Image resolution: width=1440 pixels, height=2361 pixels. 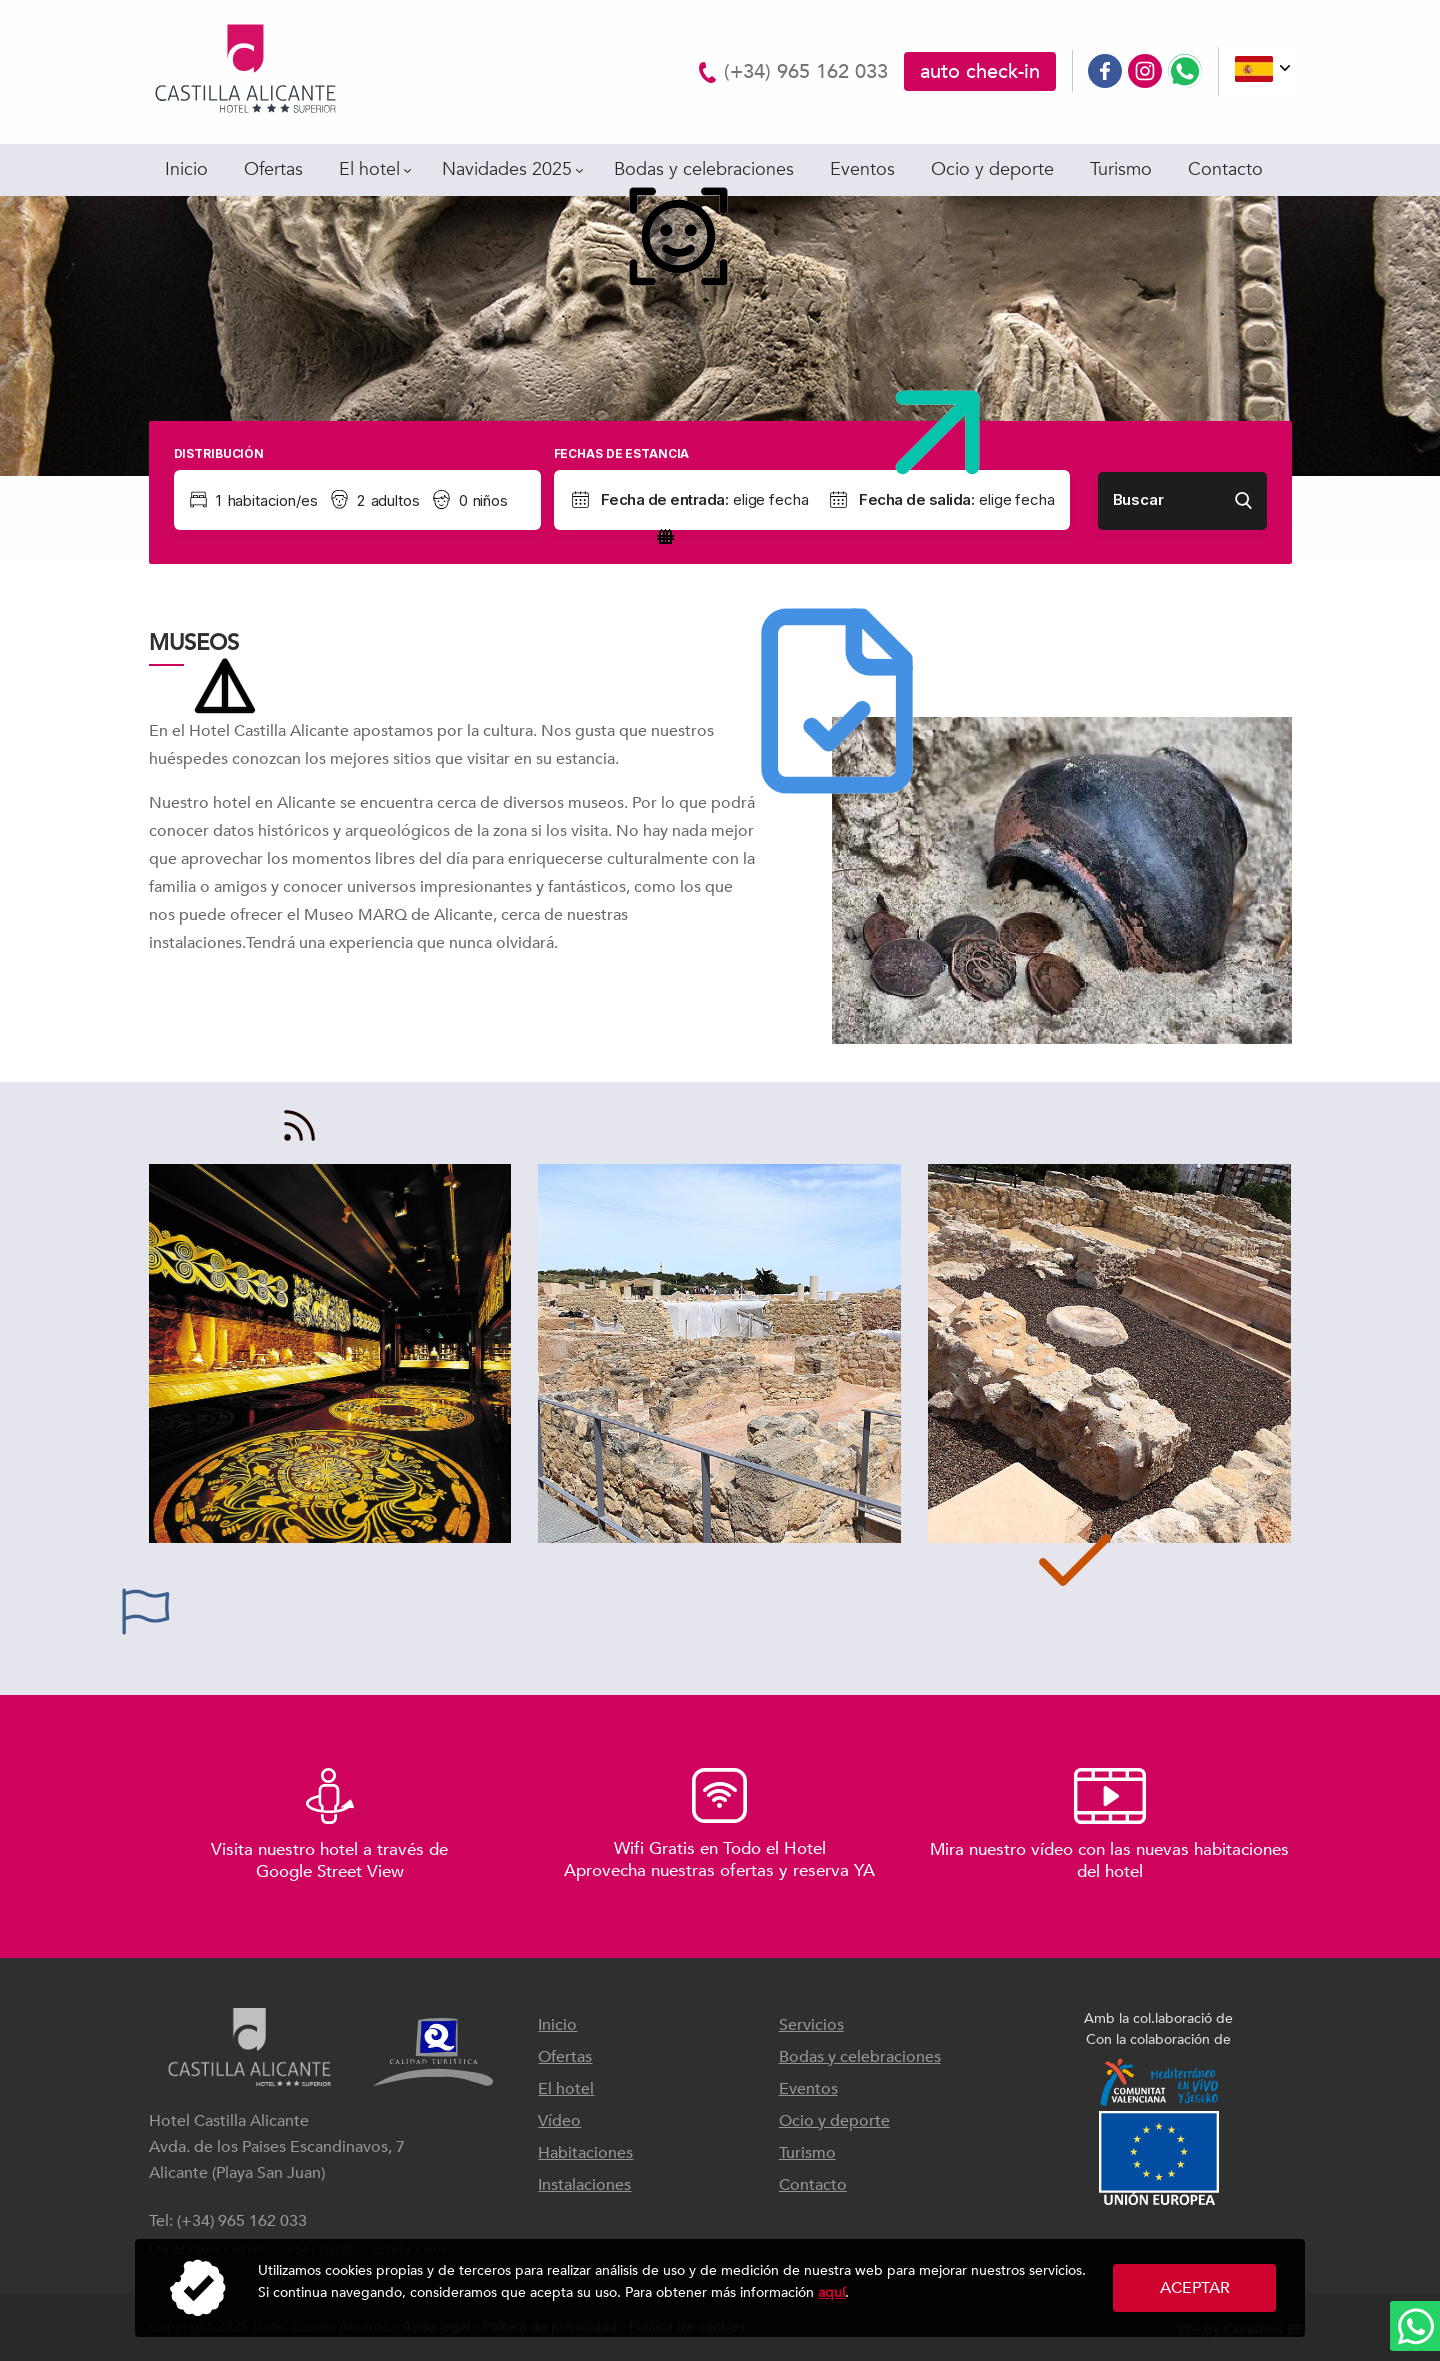 I want to click on confirm or submit an action, so click(x=1075, y=1562).